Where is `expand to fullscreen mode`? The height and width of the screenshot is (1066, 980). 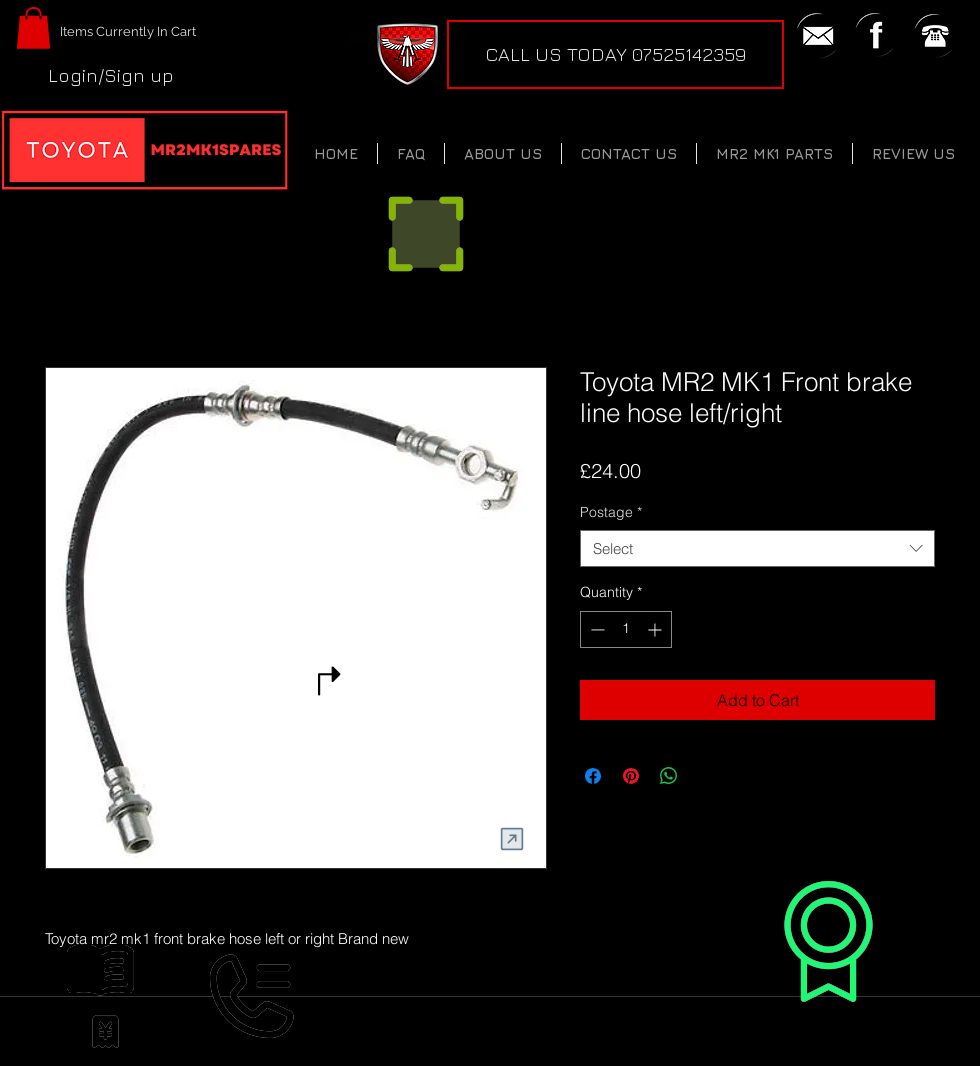 expand to fullscreen mode is located at coordinates (426, 234).